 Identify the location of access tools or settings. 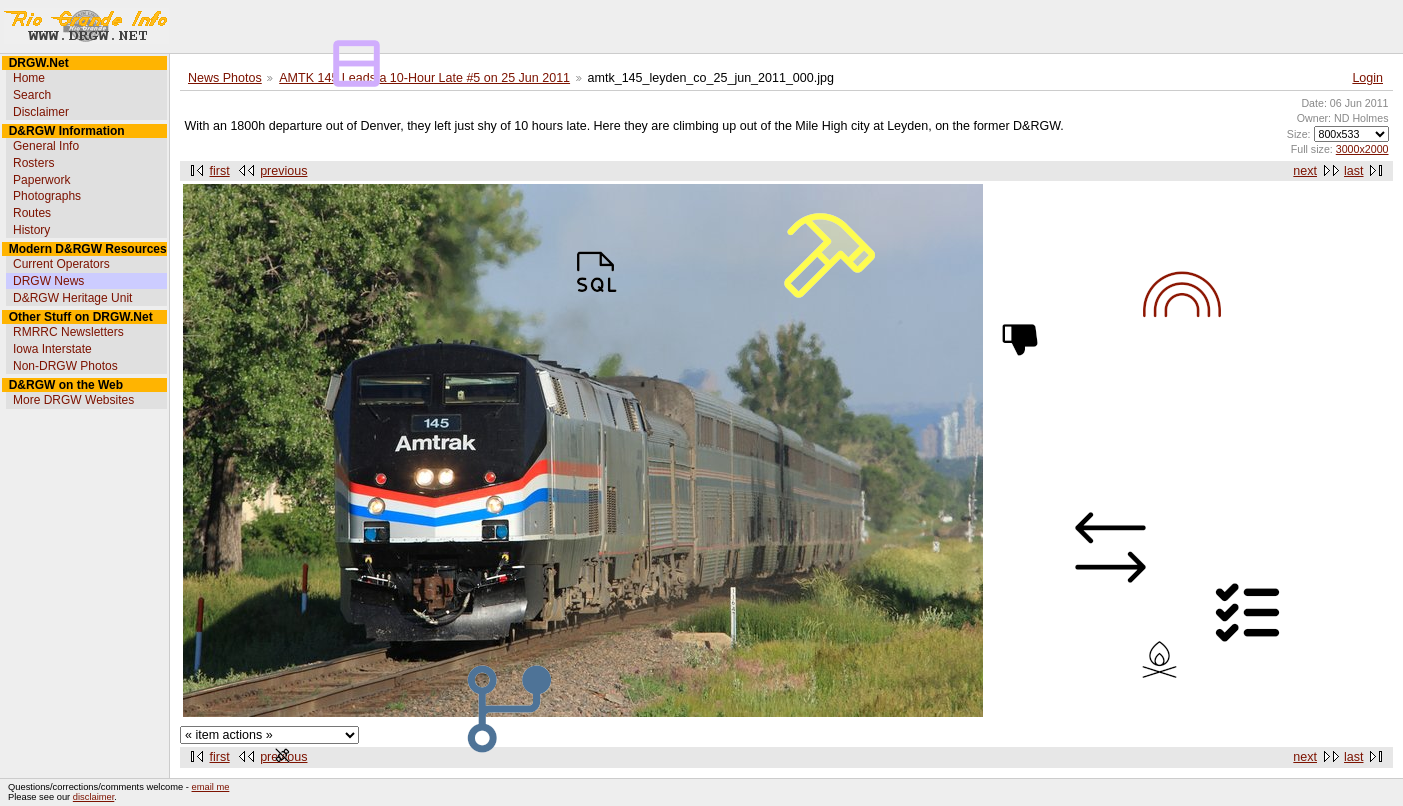
(825, 257).